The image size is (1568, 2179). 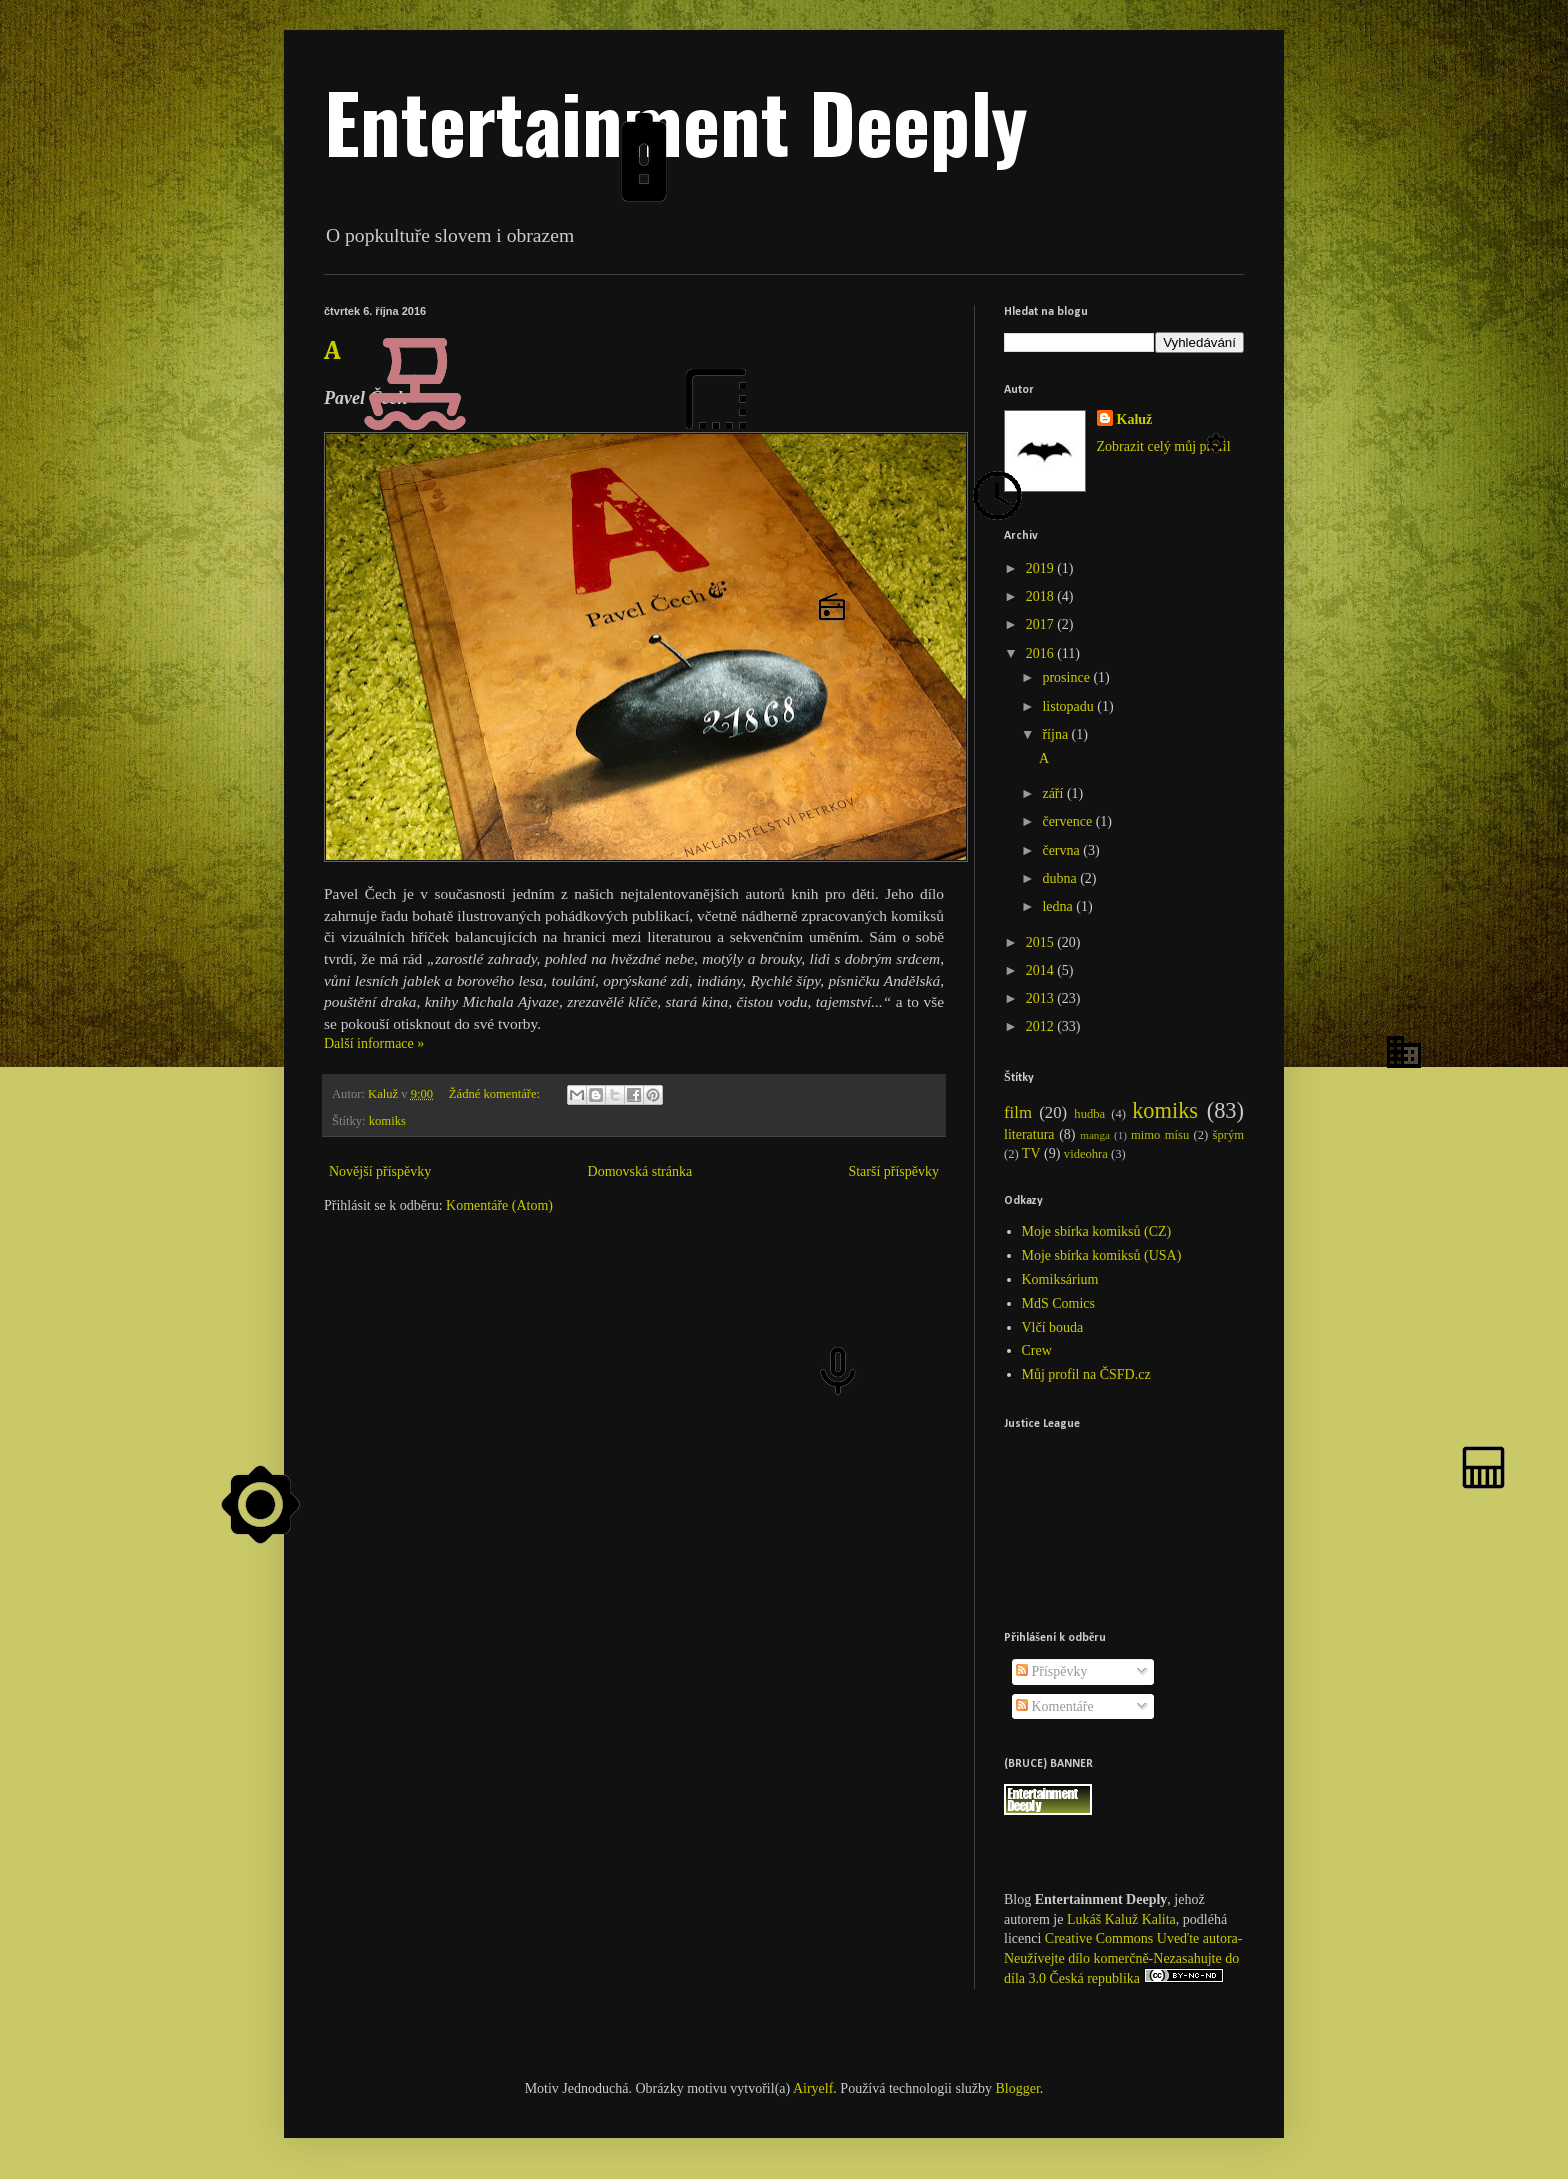 What do you see at coordinates (260, 1504) in the screenshot?
I see `increase screen brightness` at bounding box center [260, 1504].